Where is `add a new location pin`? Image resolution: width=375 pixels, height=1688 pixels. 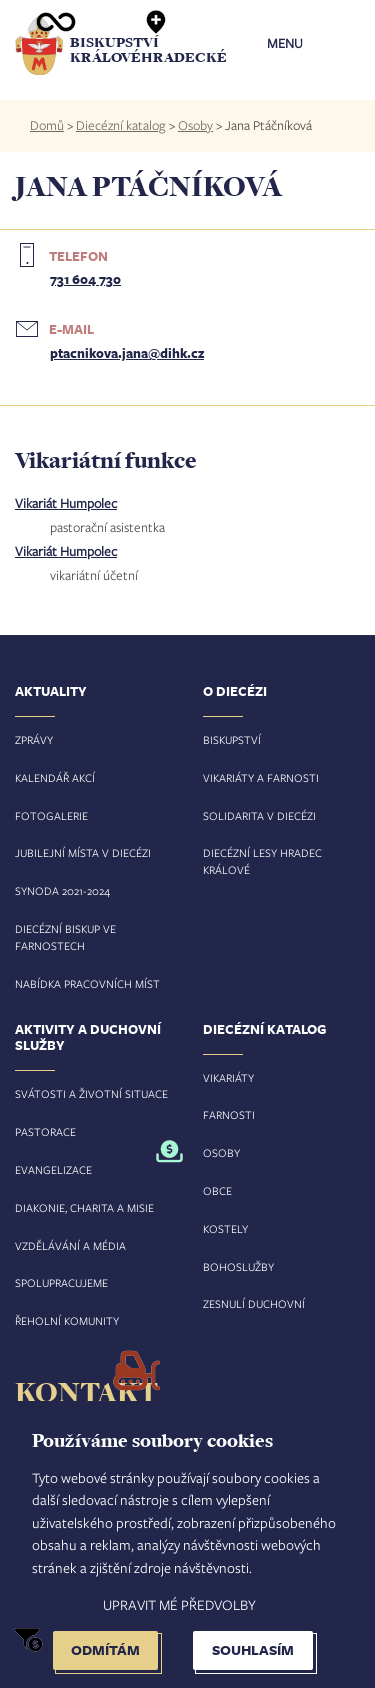 add a new location pin is located at coordinates (156, 22).